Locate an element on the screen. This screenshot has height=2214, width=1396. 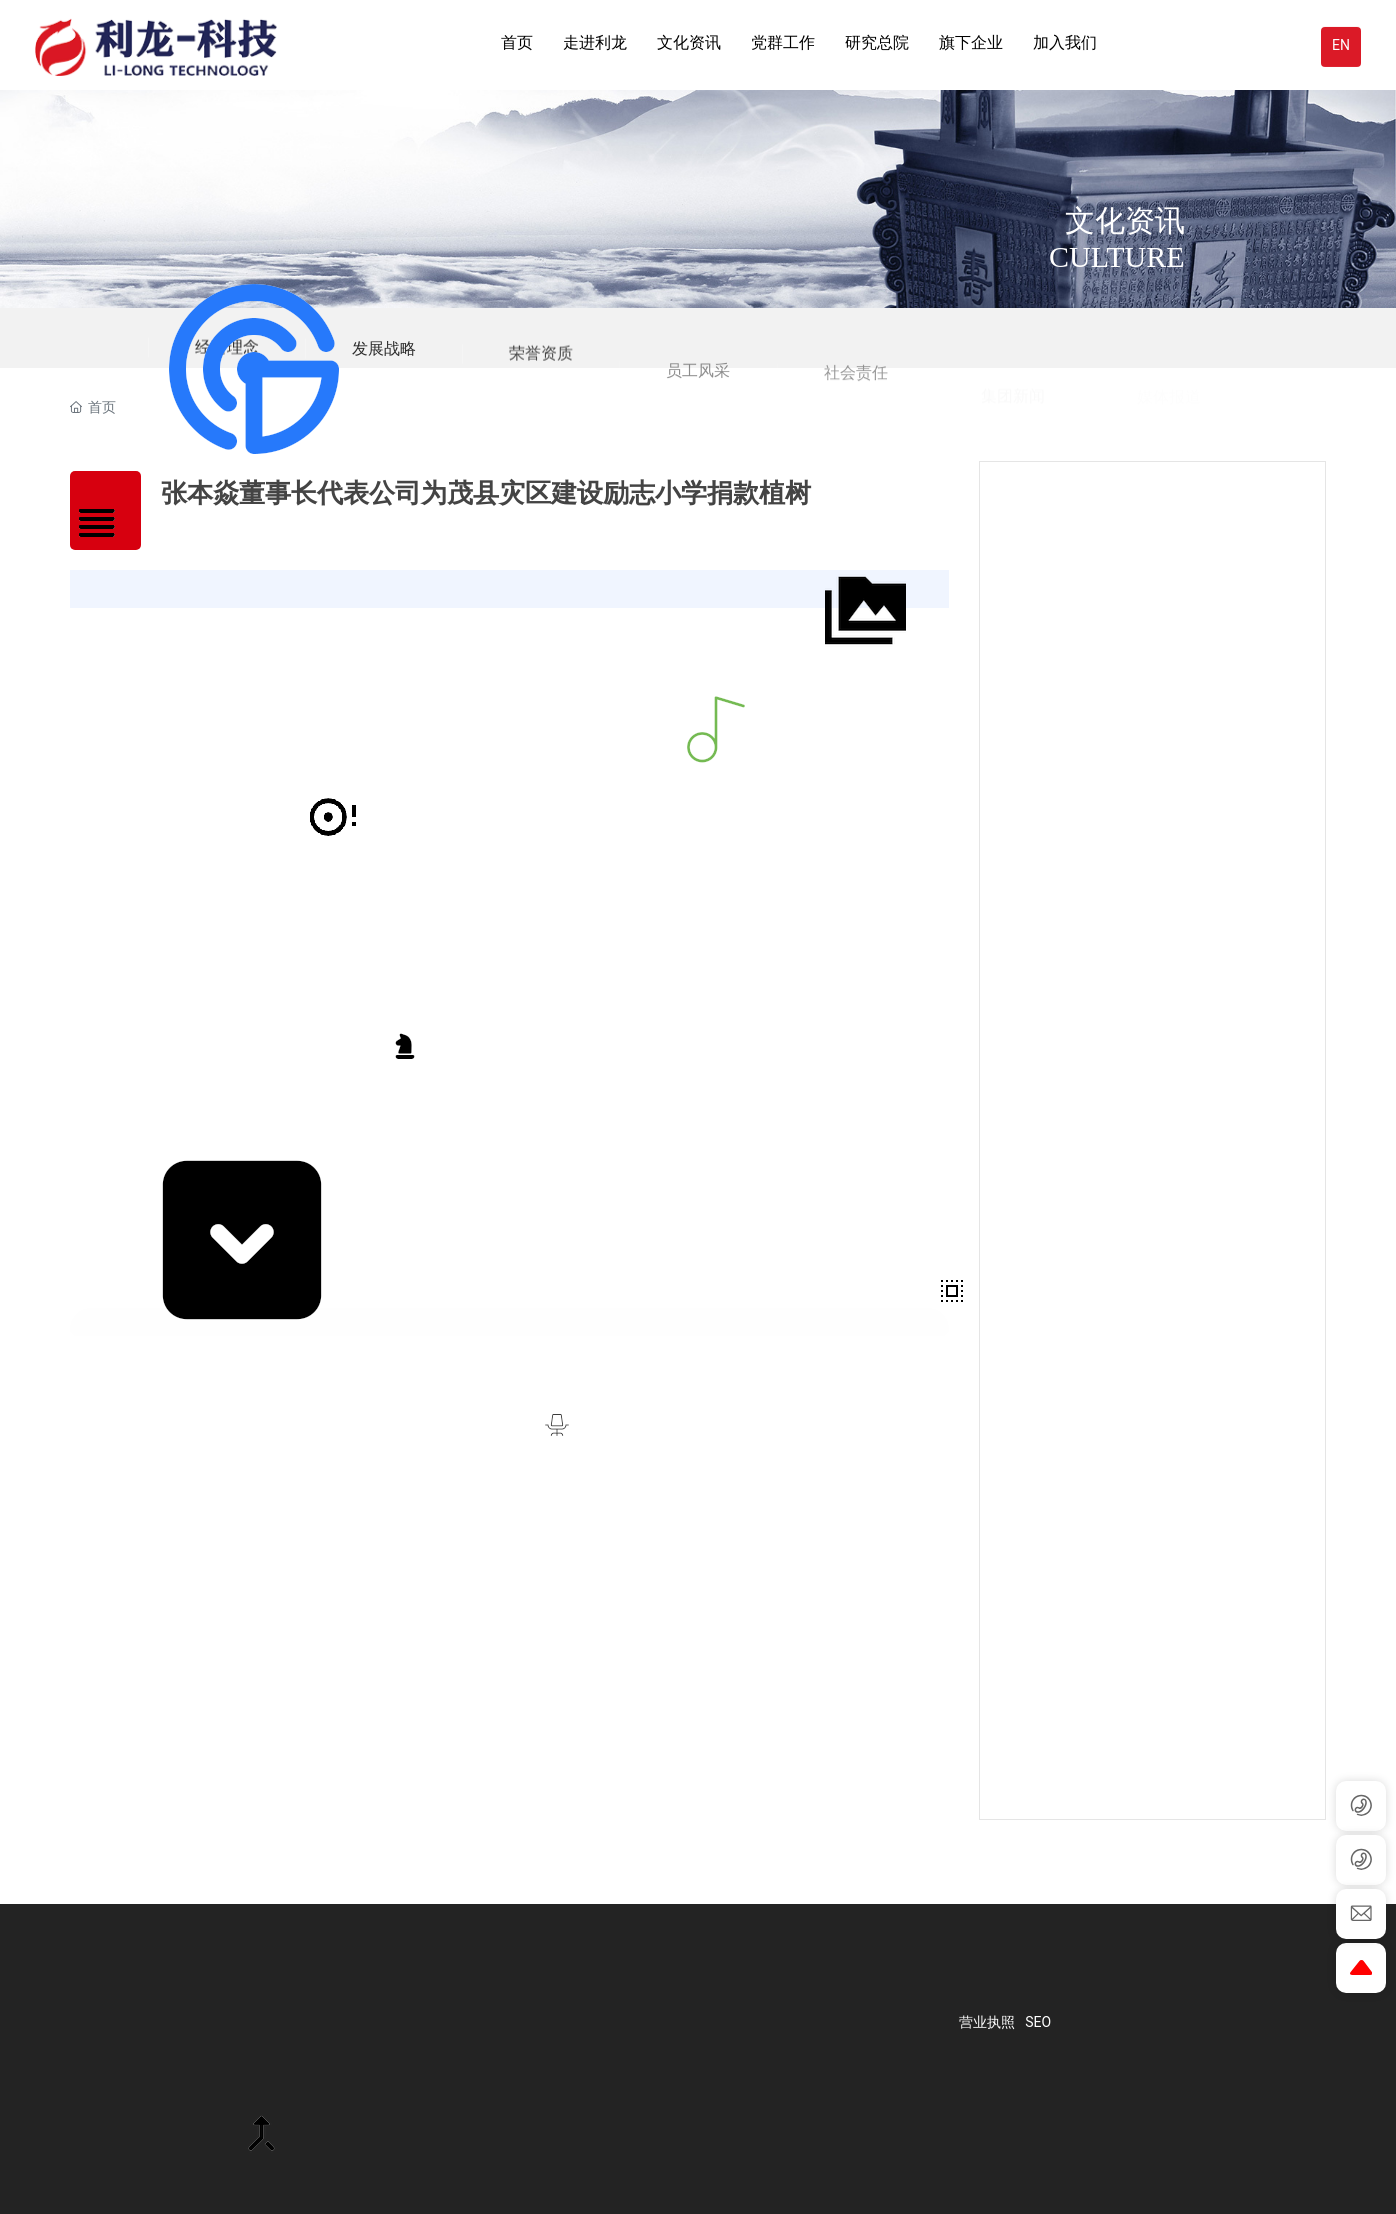
open navigation menu is located at coordinates (97, 523).